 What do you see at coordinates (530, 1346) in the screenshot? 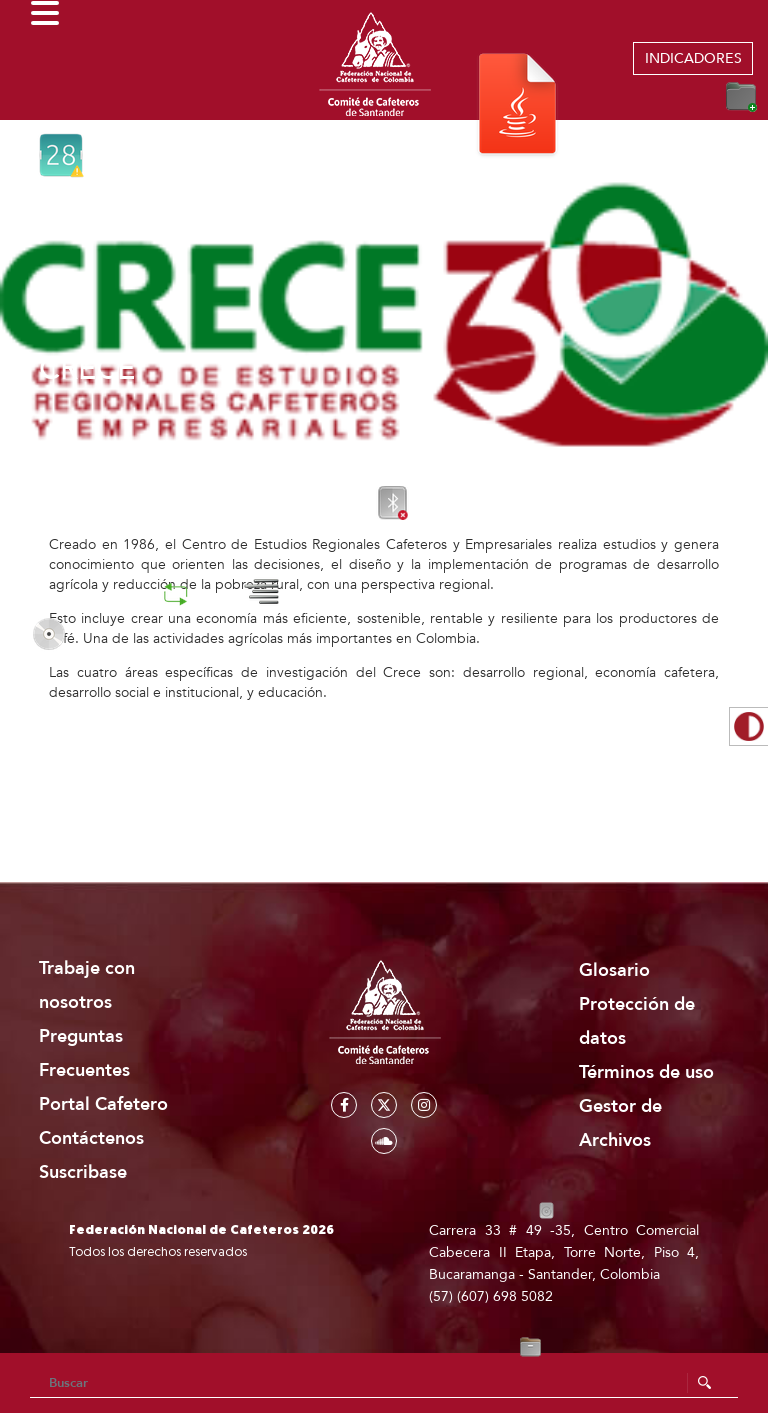
I see `open the file manager application` at bounding box center [530, 1346].